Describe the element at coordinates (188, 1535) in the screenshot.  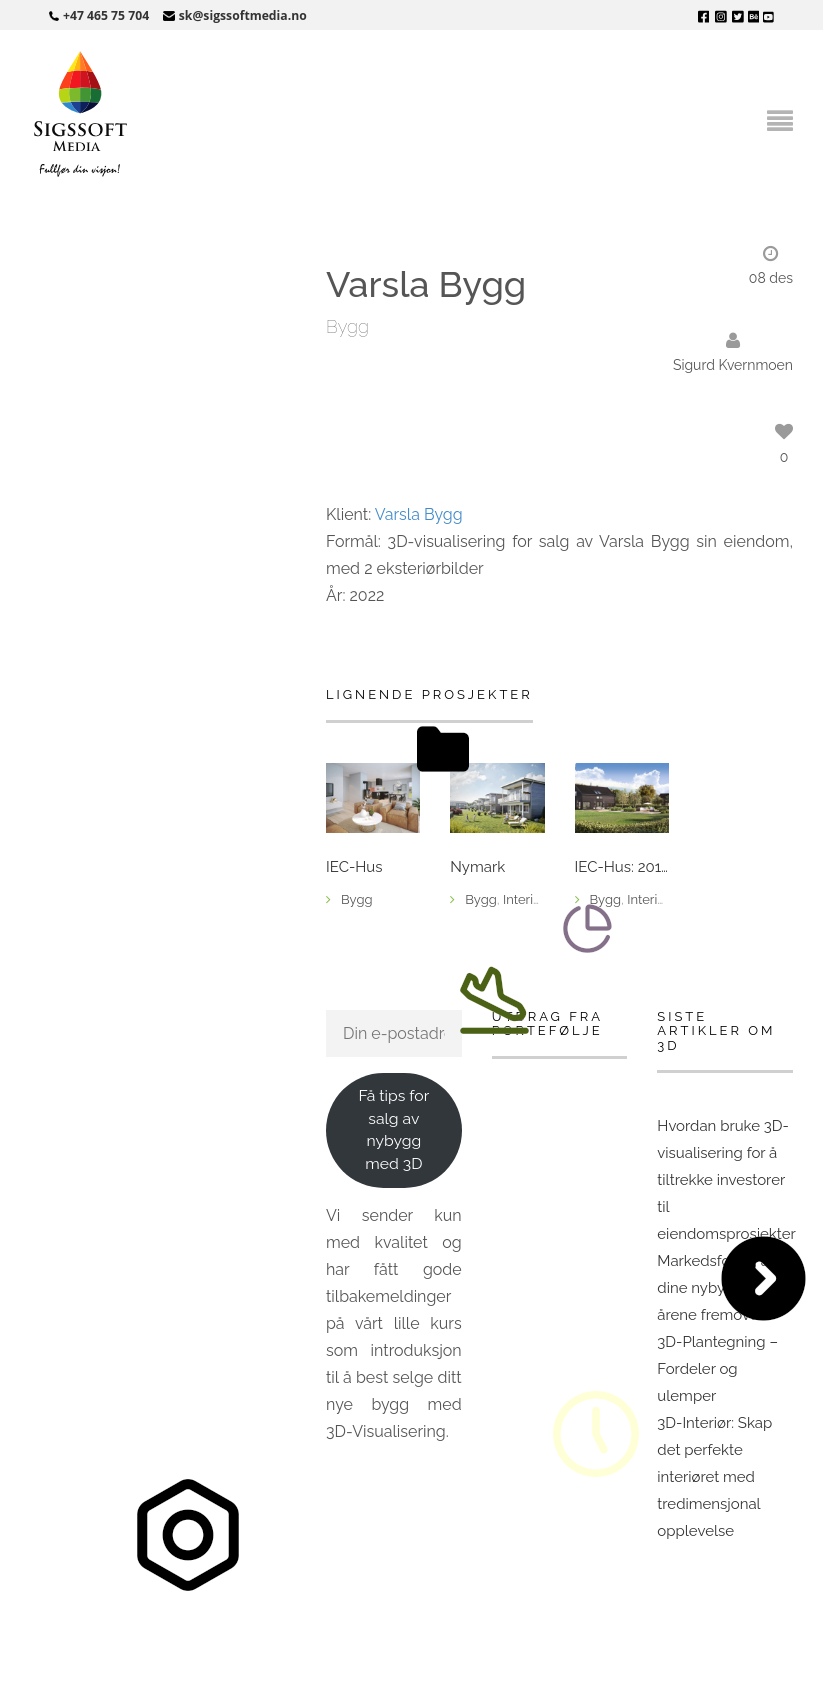
I see `access settings or configuration options` at that location.